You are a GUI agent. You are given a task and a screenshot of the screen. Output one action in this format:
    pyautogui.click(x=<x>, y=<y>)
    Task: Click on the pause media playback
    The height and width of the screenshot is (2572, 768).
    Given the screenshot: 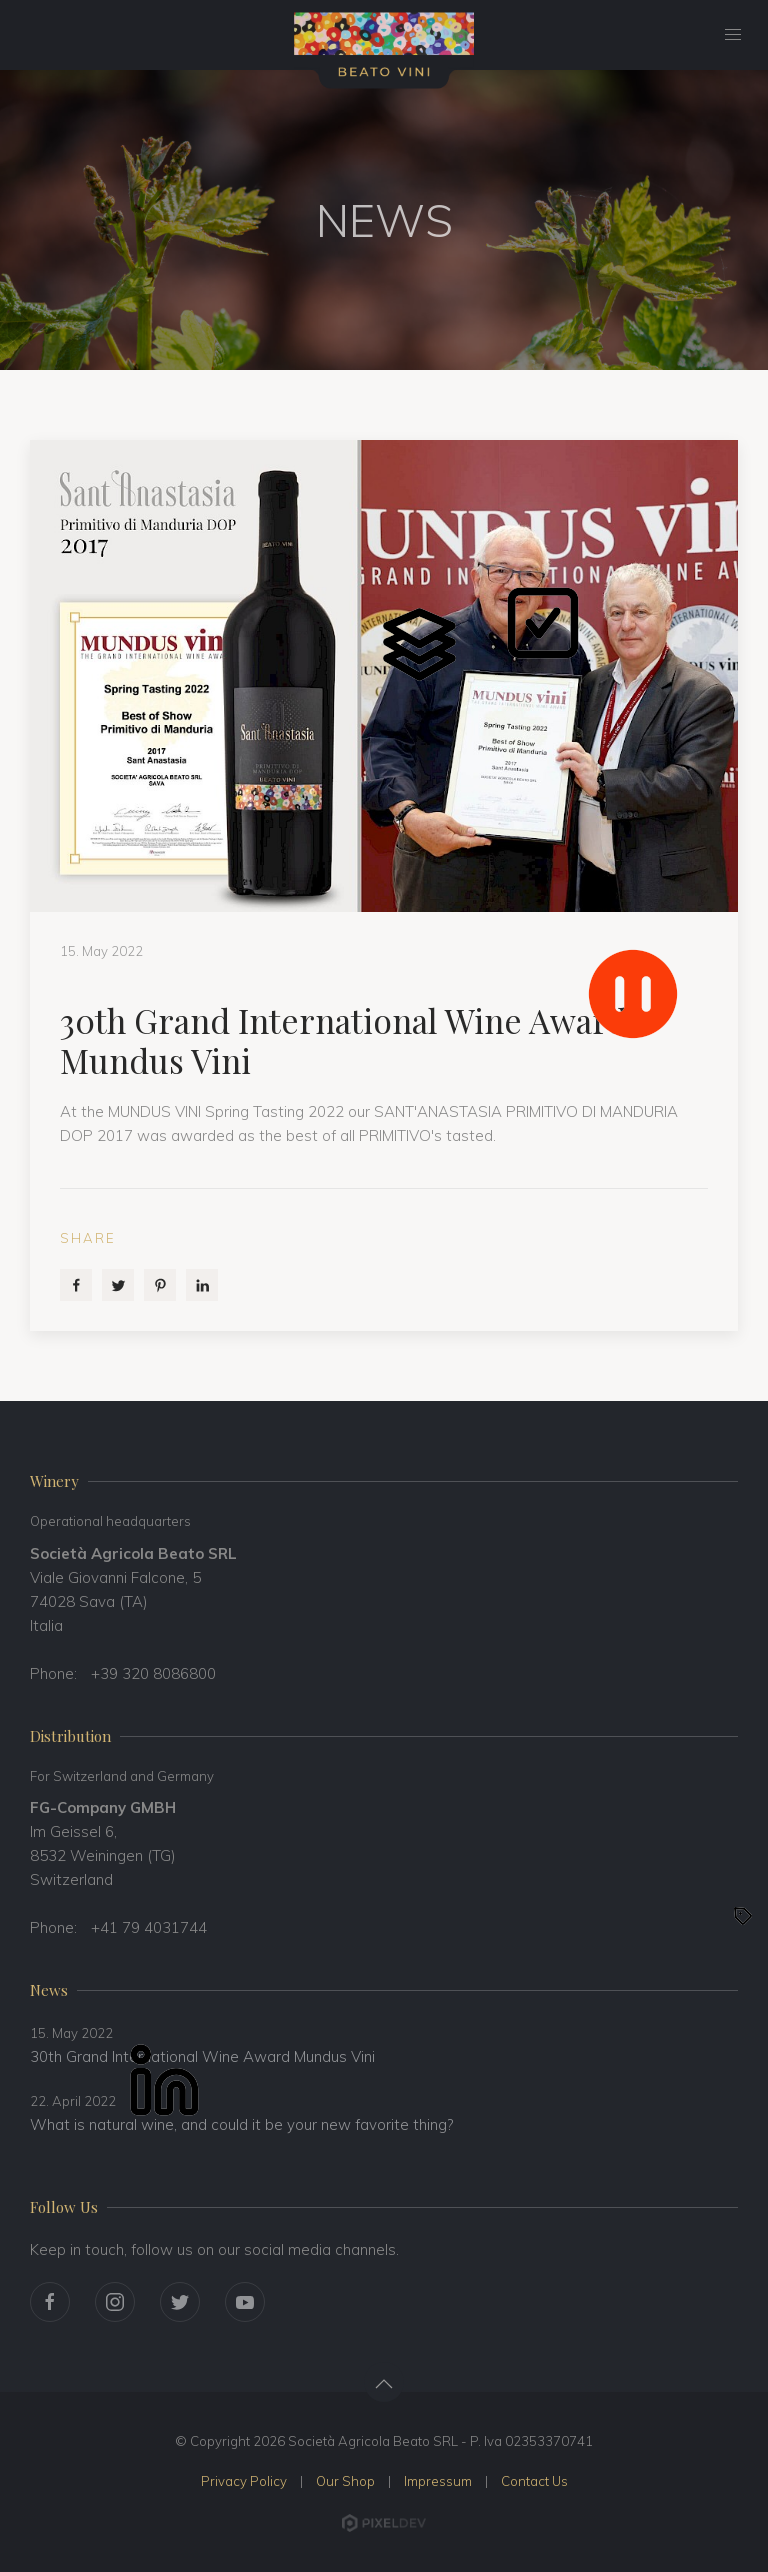 What is the action you would take?
    pyautogui.click(x=633, y=994)
    